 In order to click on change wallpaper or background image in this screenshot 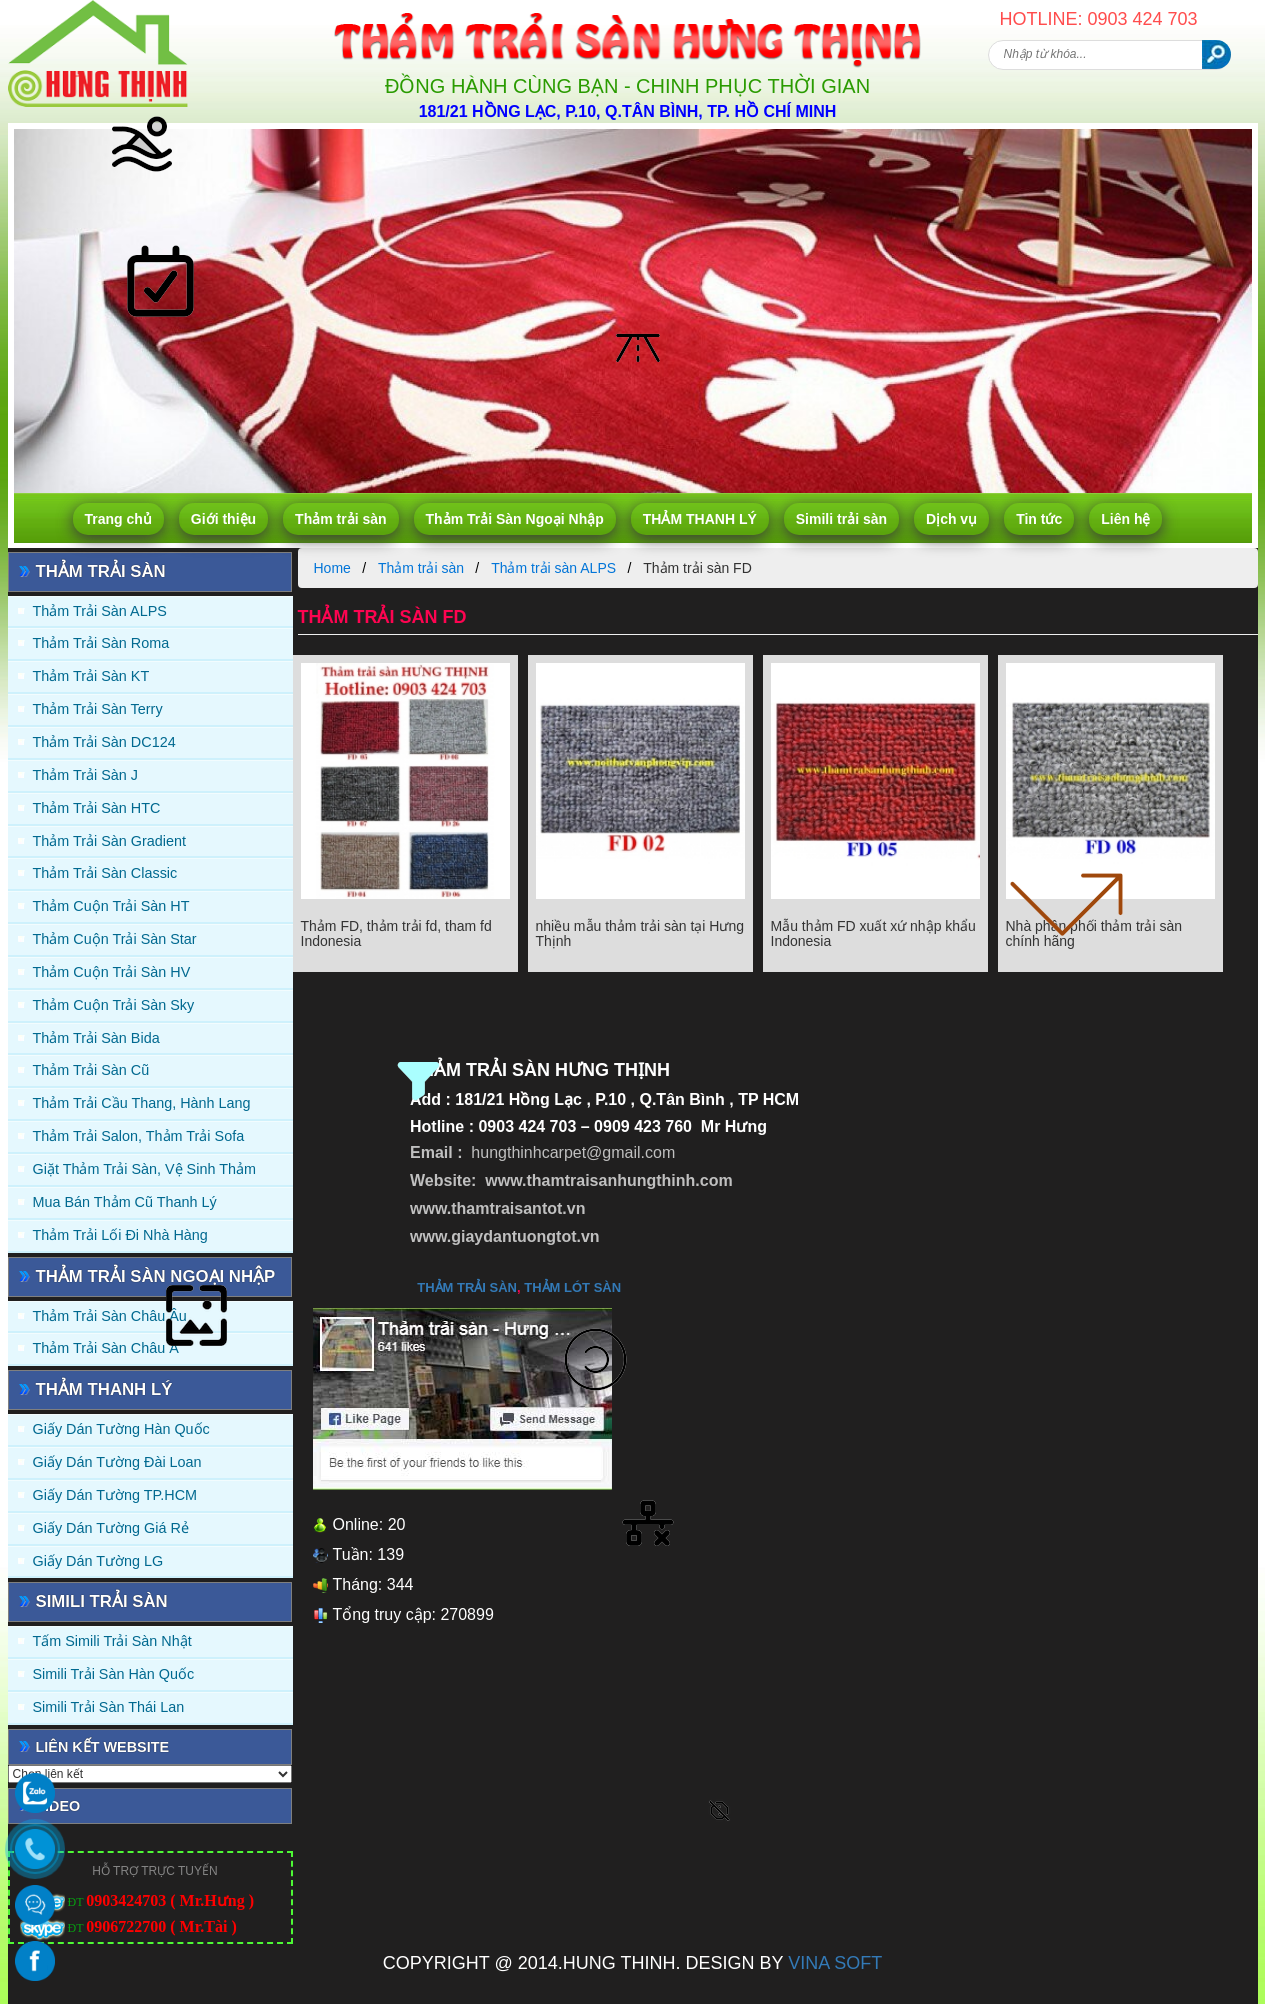, I will do `click(196, 1315)`.